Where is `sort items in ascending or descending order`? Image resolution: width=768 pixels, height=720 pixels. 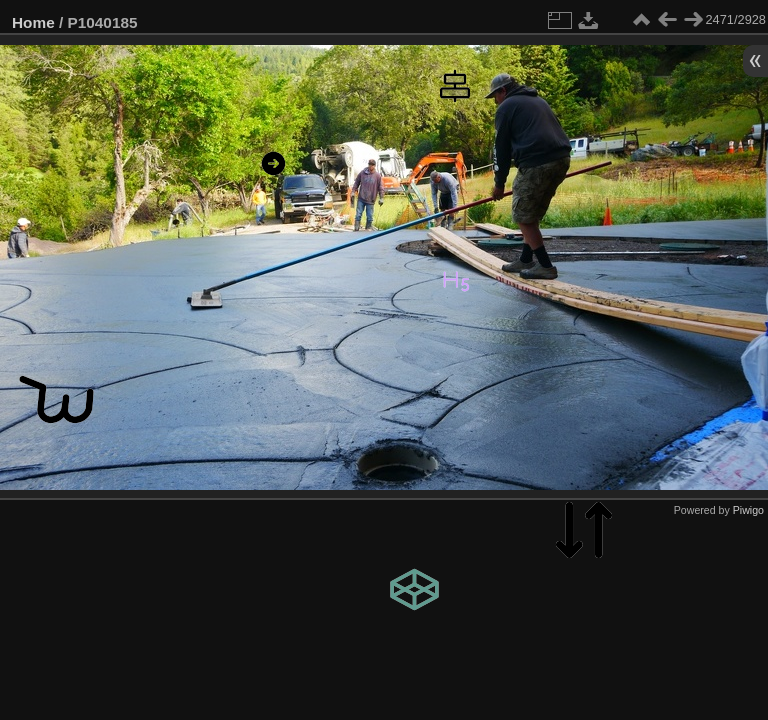
sort items in ascending or descending order is located at coordinates (584, 530).